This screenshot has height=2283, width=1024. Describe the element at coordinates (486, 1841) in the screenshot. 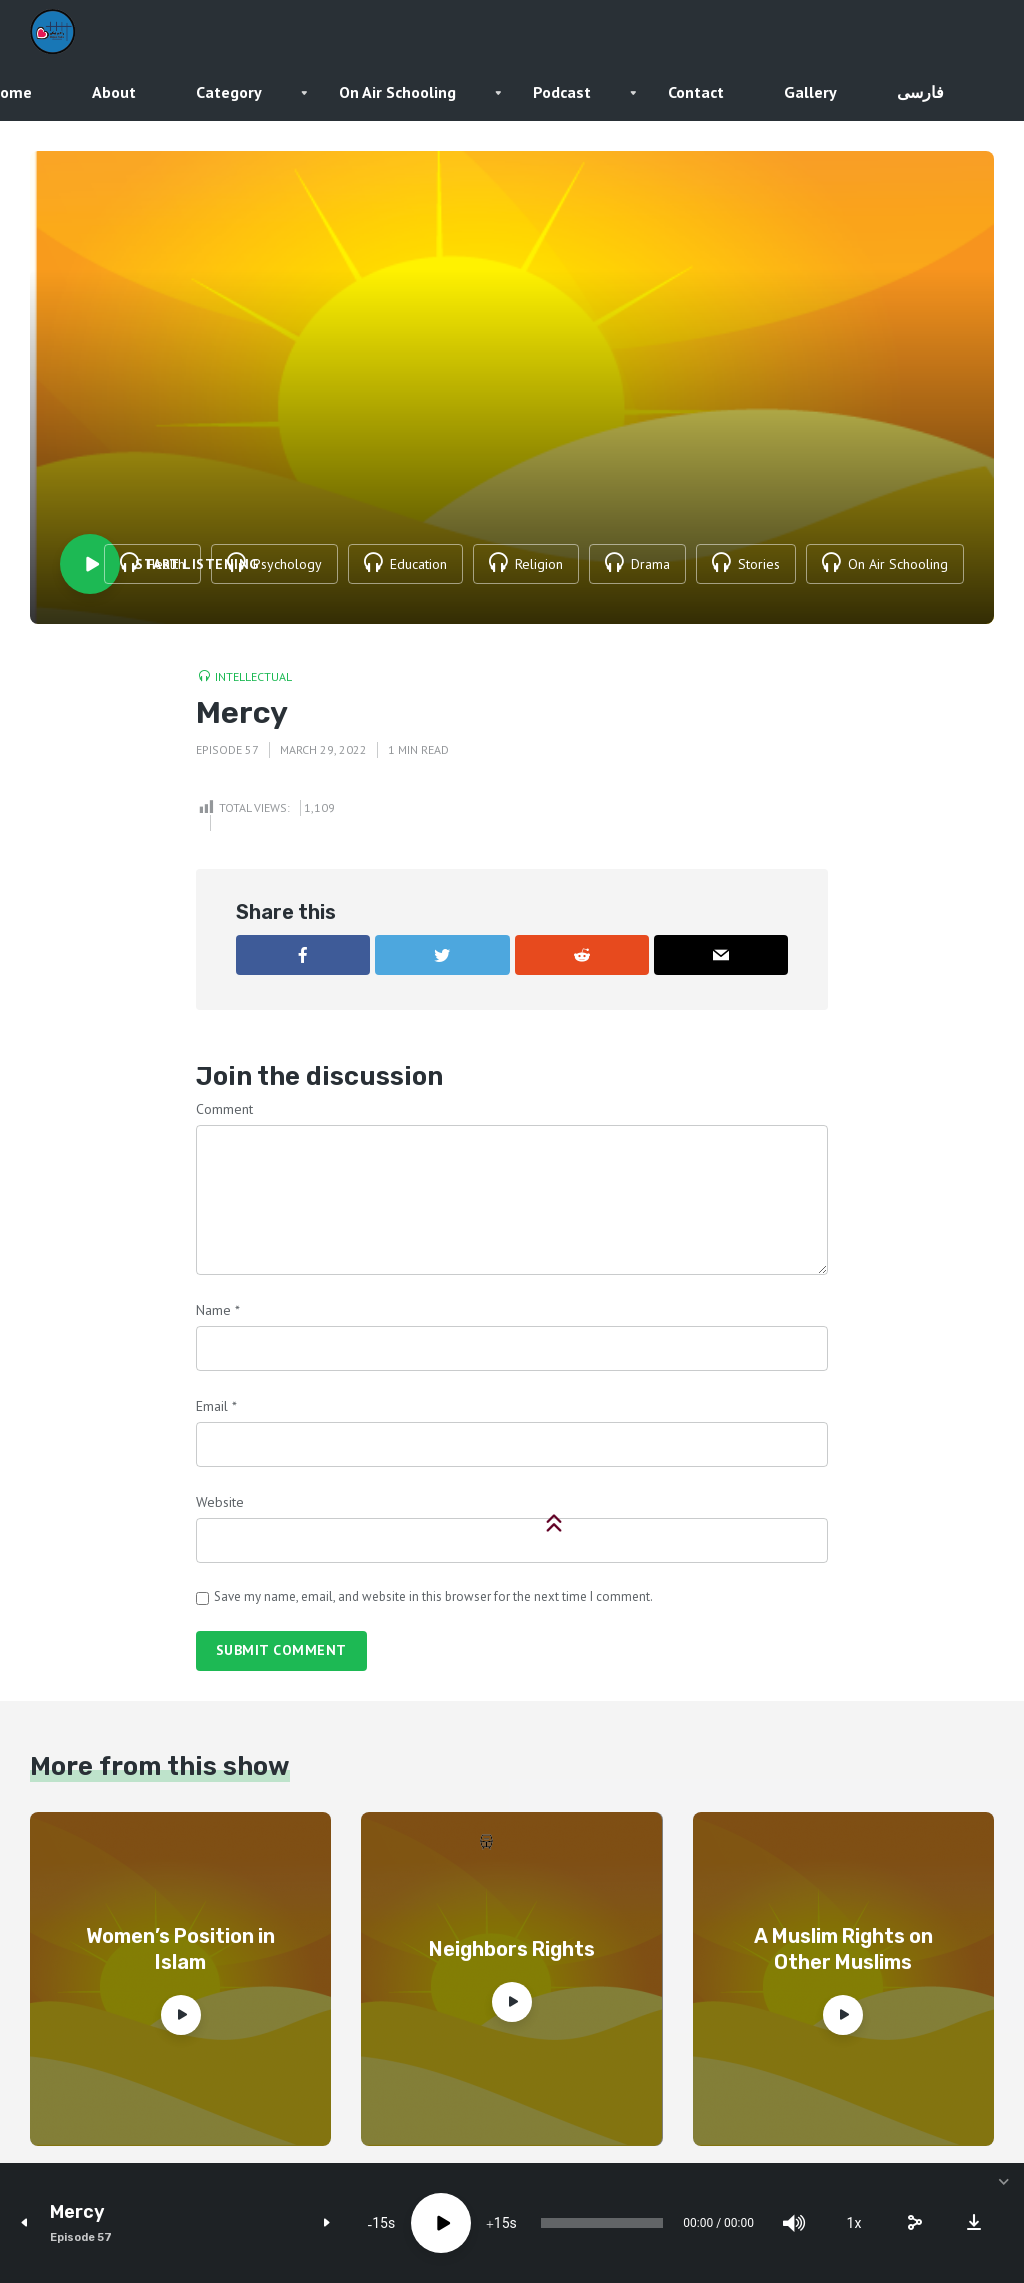

I see `view regional train schedules` at that location.